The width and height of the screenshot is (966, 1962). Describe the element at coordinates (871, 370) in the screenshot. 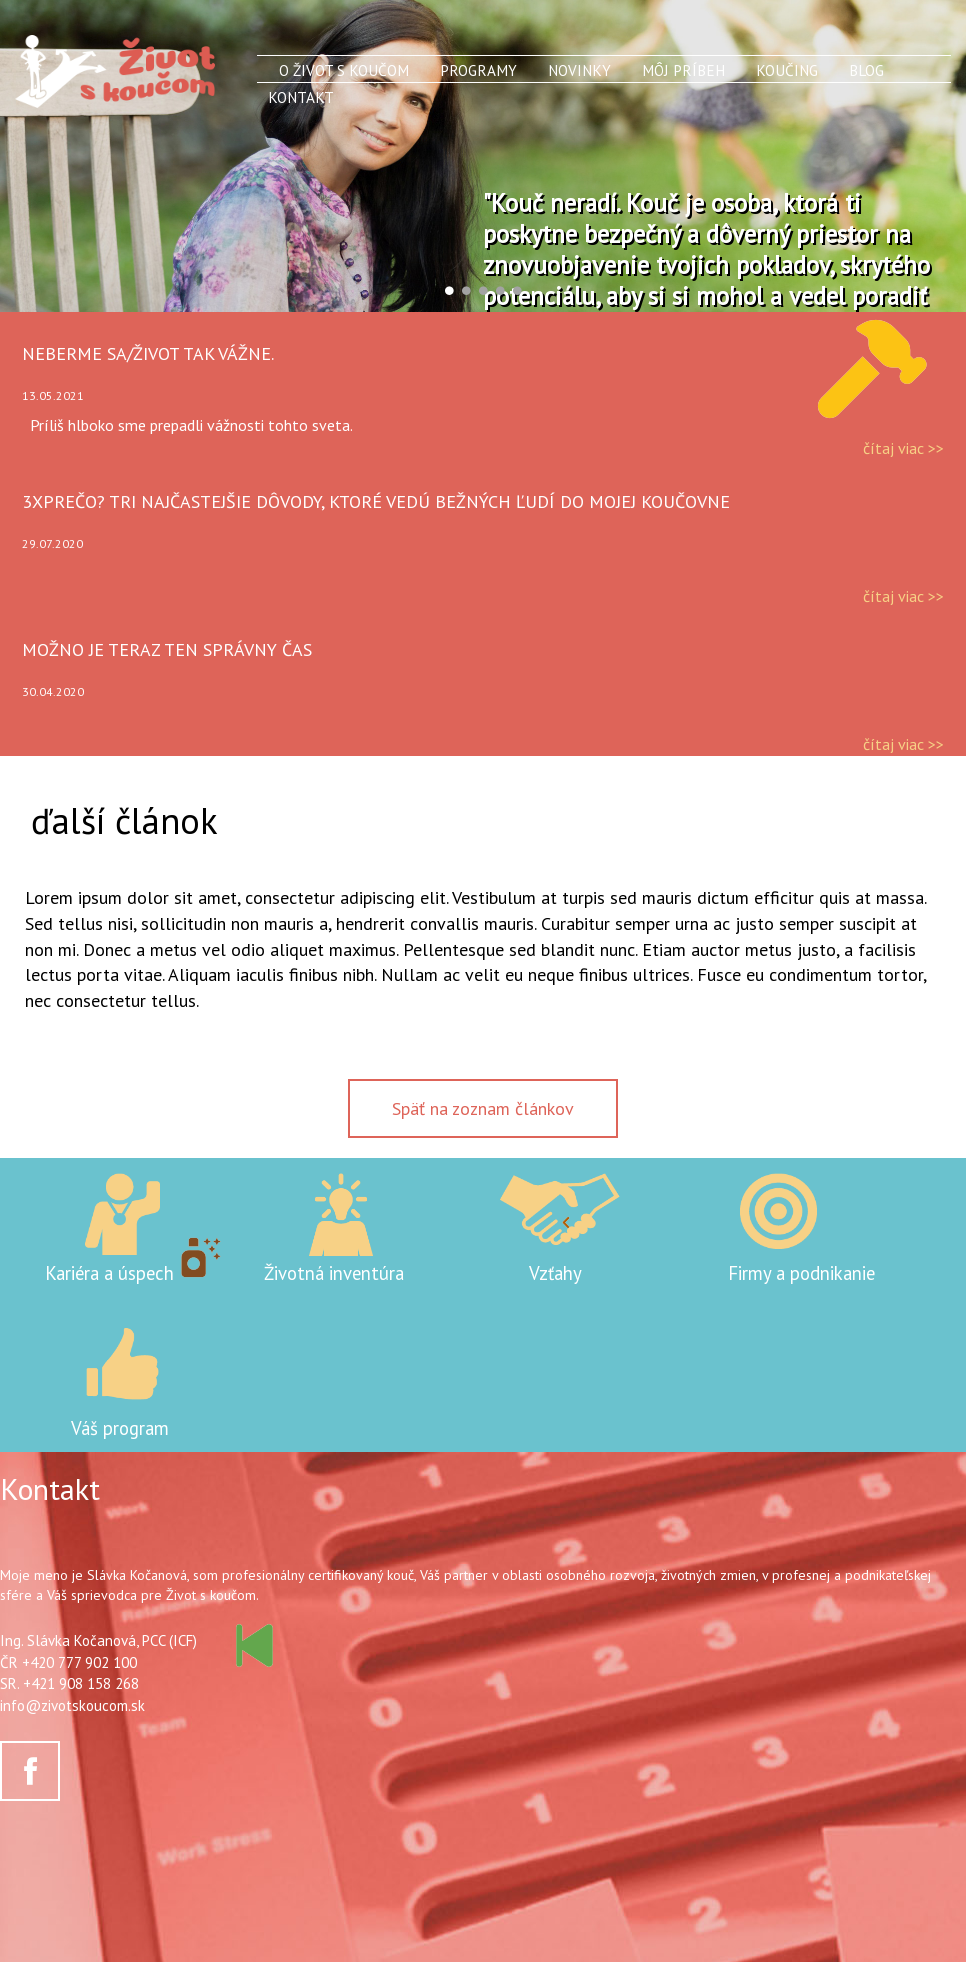

I see `access tools or settings` at that location.